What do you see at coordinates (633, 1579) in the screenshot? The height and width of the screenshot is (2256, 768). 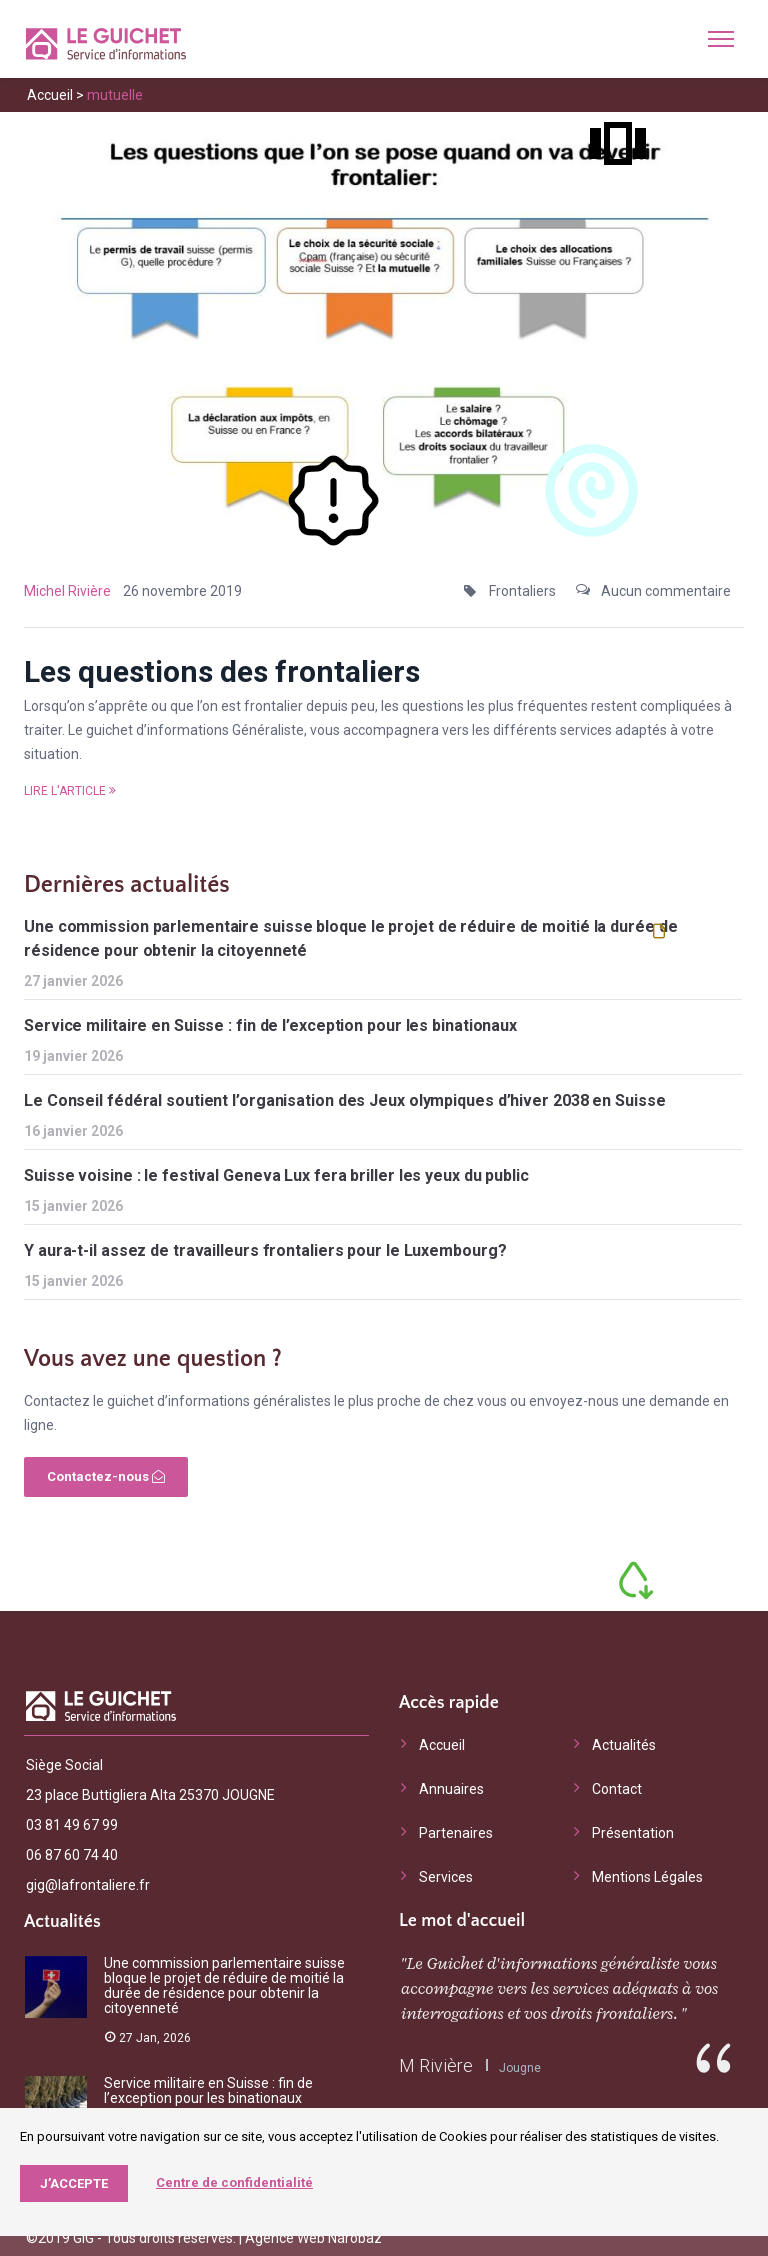 I see `decrease water or liquid level` at bounding box center [633, 1579].